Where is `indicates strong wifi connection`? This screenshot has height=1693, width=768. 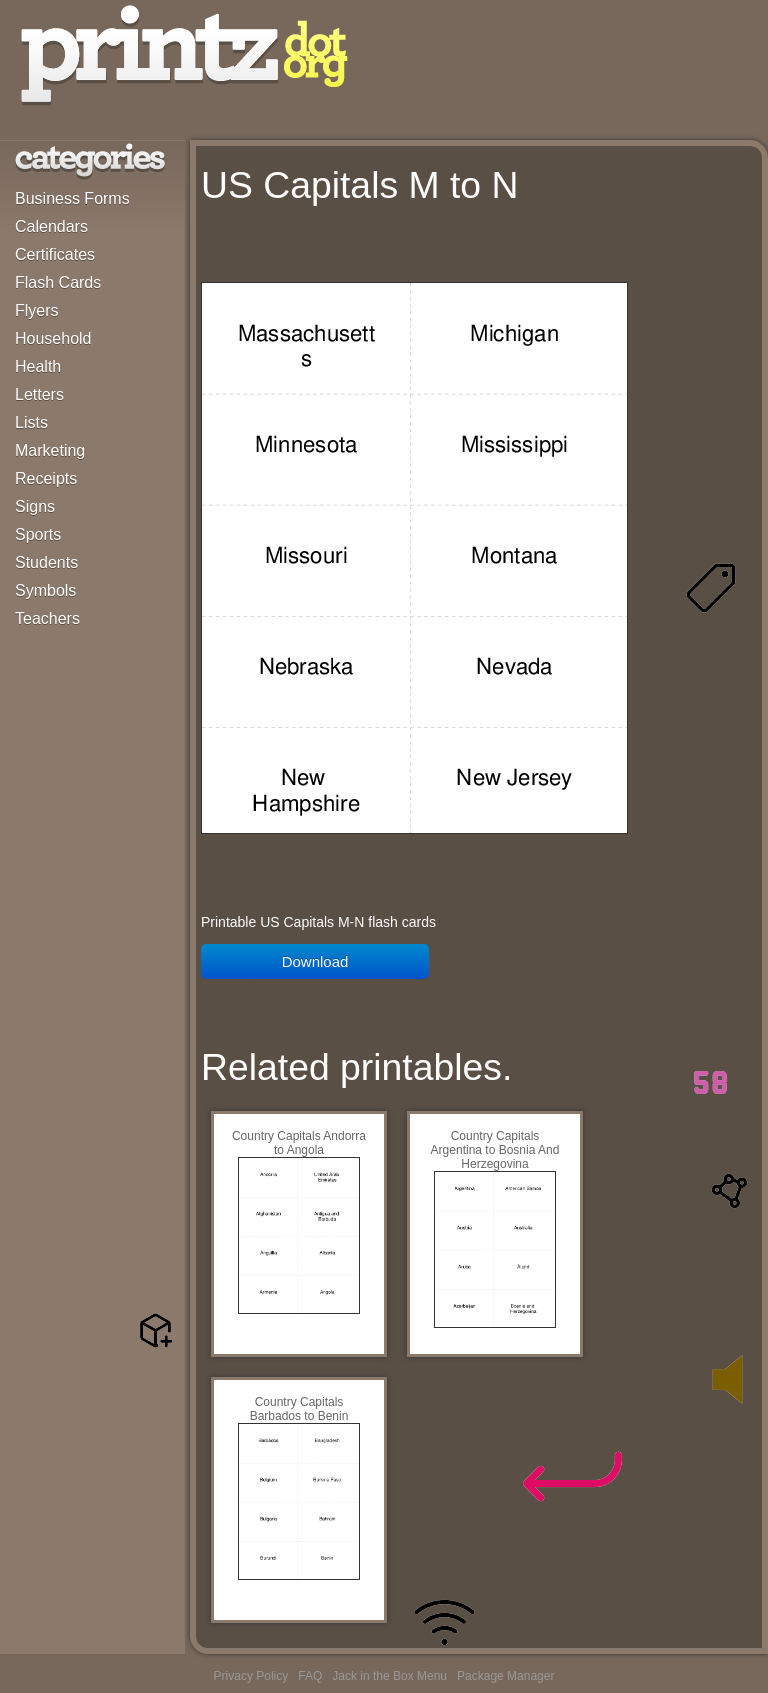
indicates strong wifi connection is located at coordinates (444, 1621).